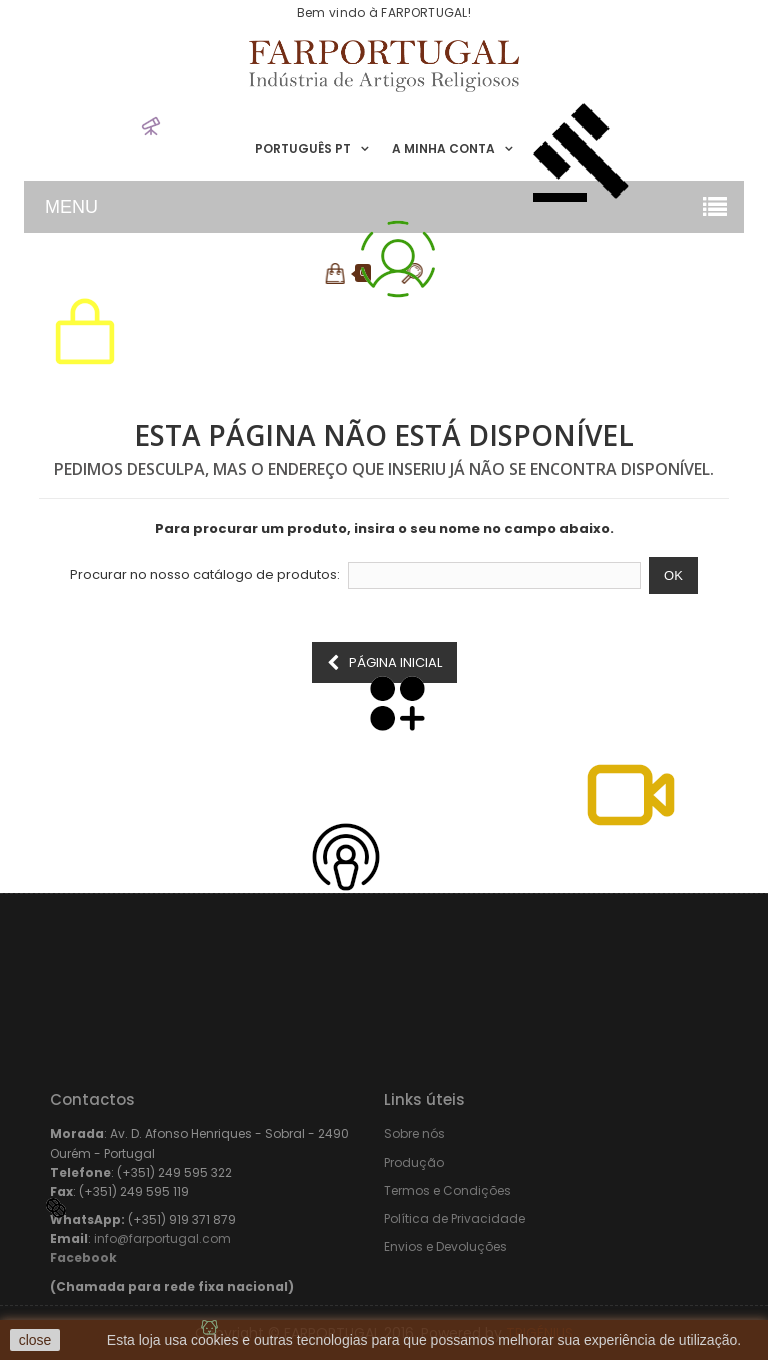 The image size is (768, 1360). I want to click on lock or secure this item, so click(85, 335).